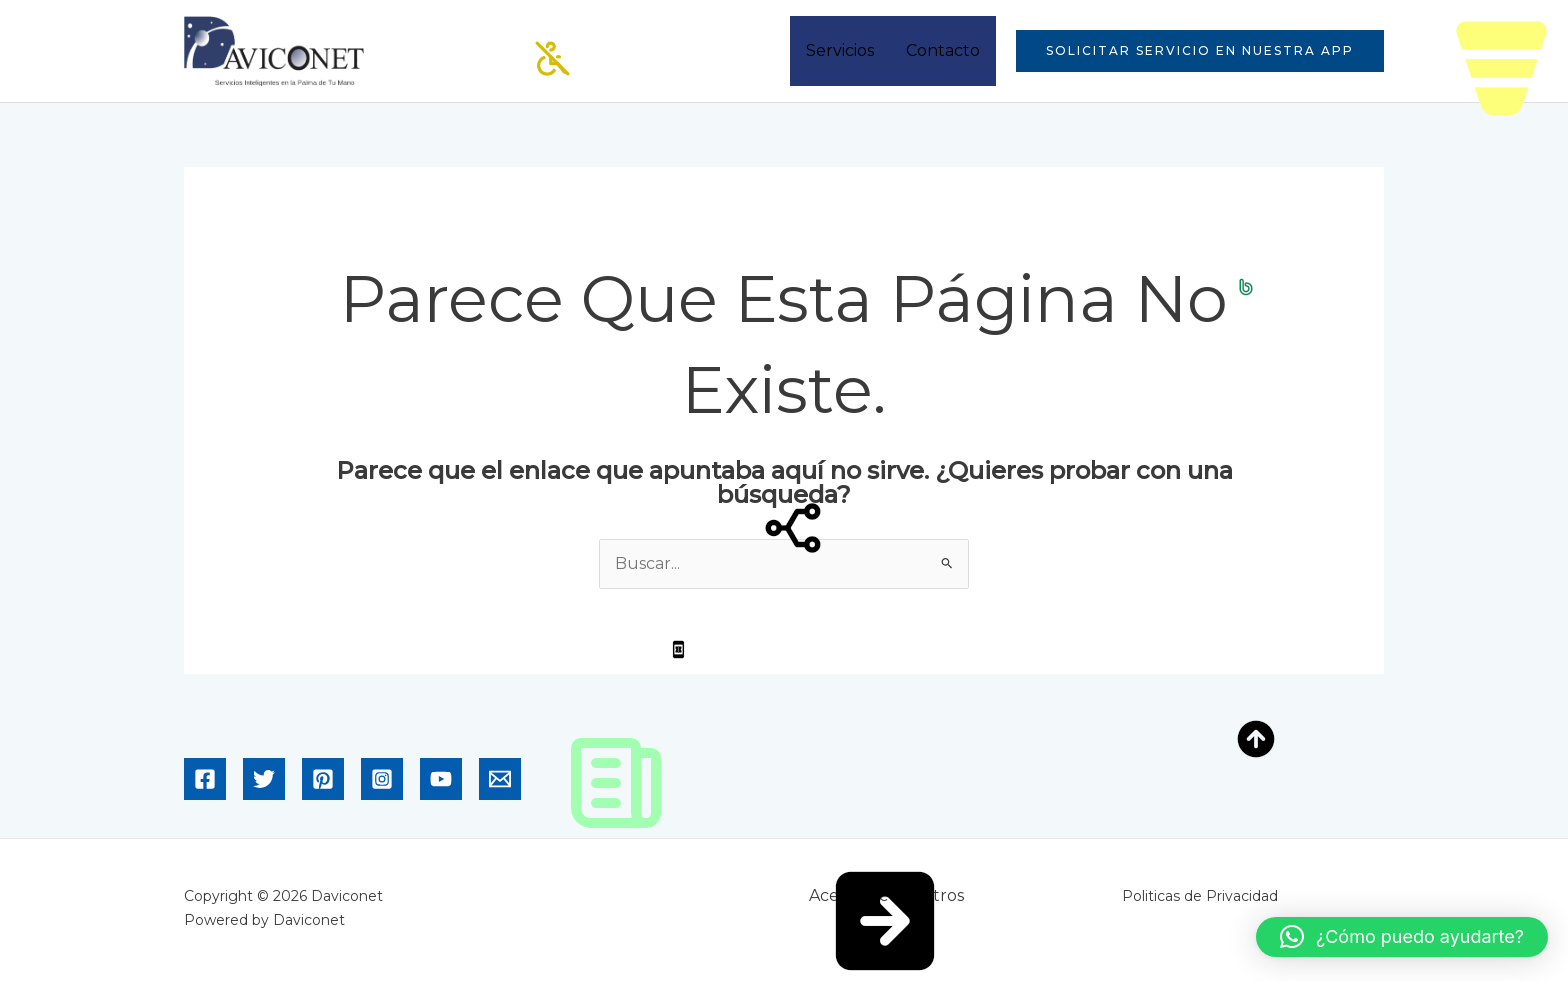  Describe the element at coordinates (1501, 68) in the screenshot. I see `view sales funnel analytics` at that location.